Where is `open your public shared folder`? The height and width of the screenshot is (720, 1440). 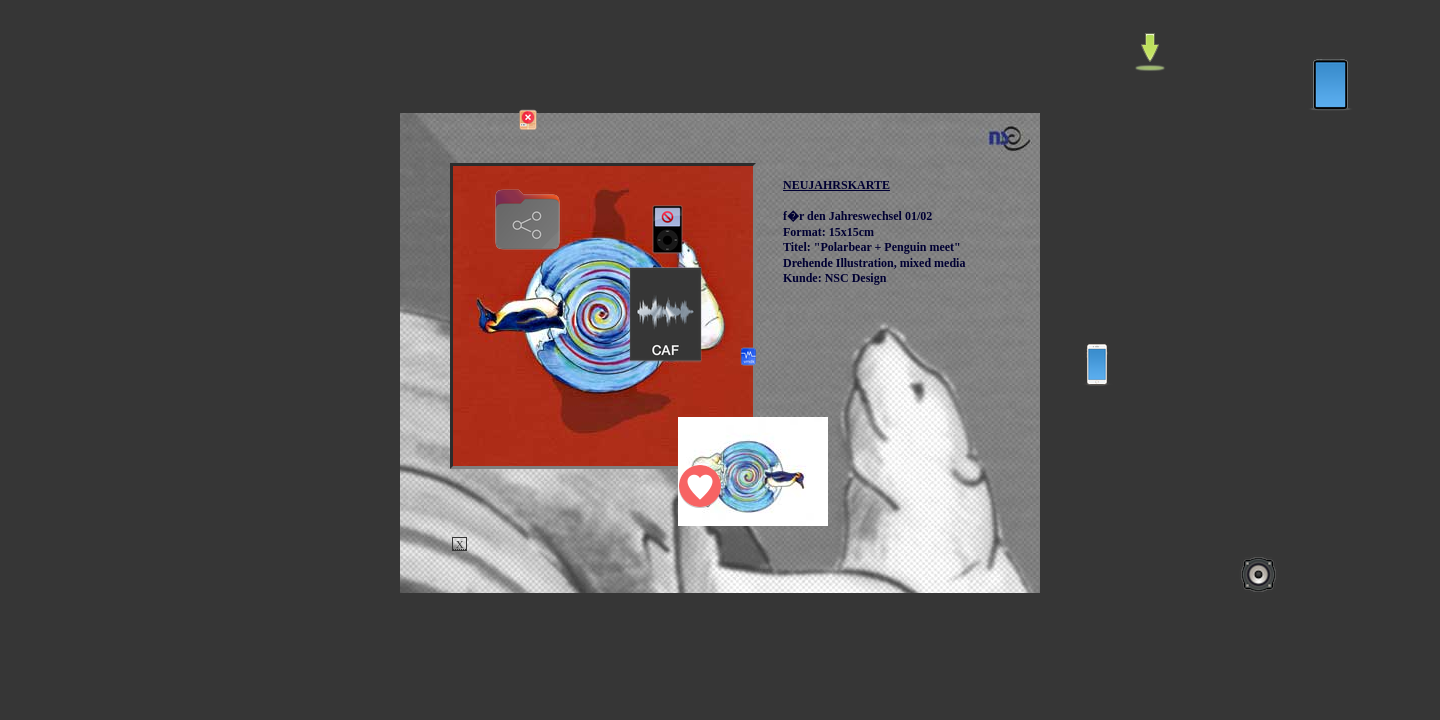
open your public shared folder is located at coordinates (527, 219).